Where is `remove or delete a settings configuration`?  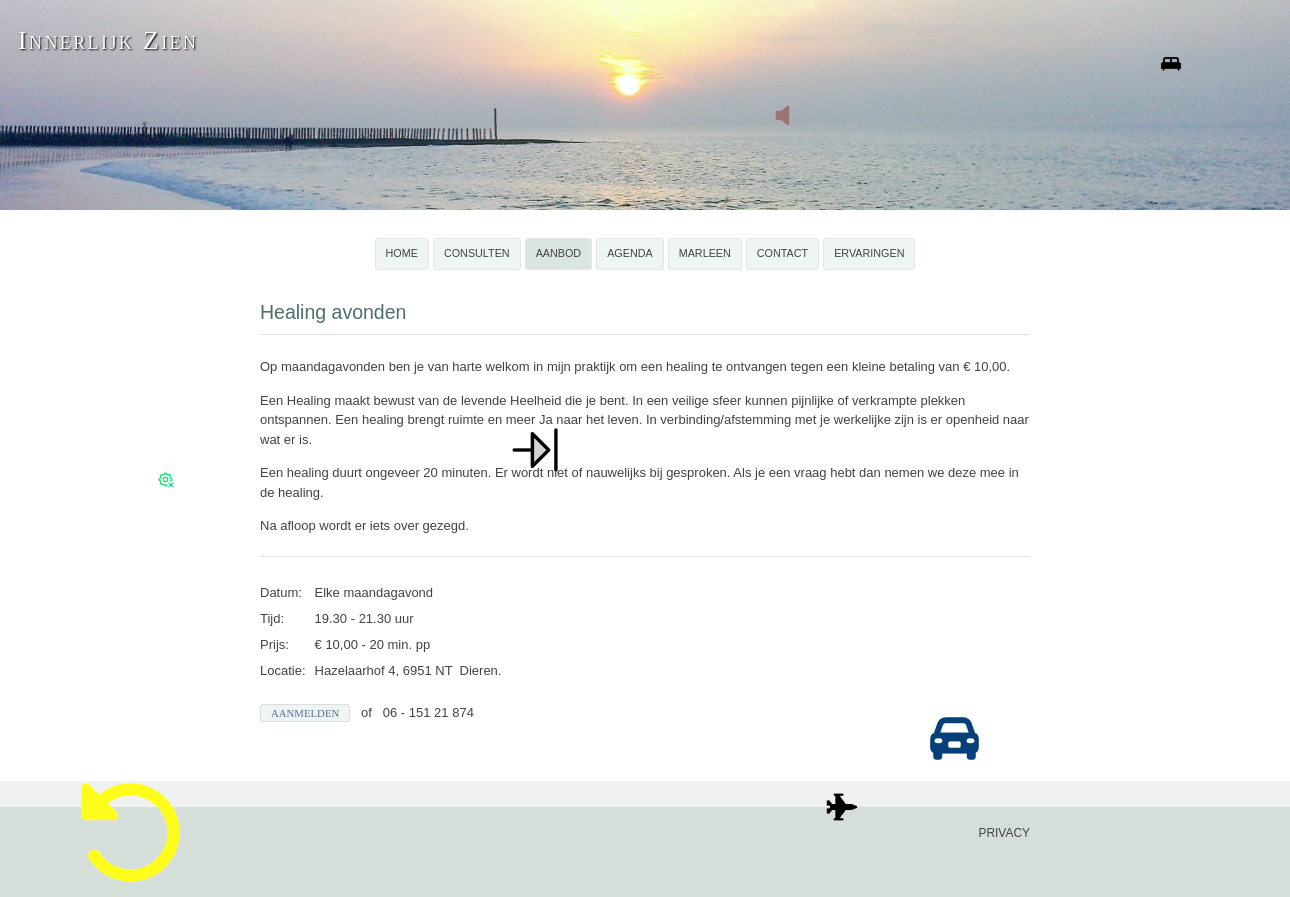 remove or delete a settings configuration is located at coordinates (165, 479).